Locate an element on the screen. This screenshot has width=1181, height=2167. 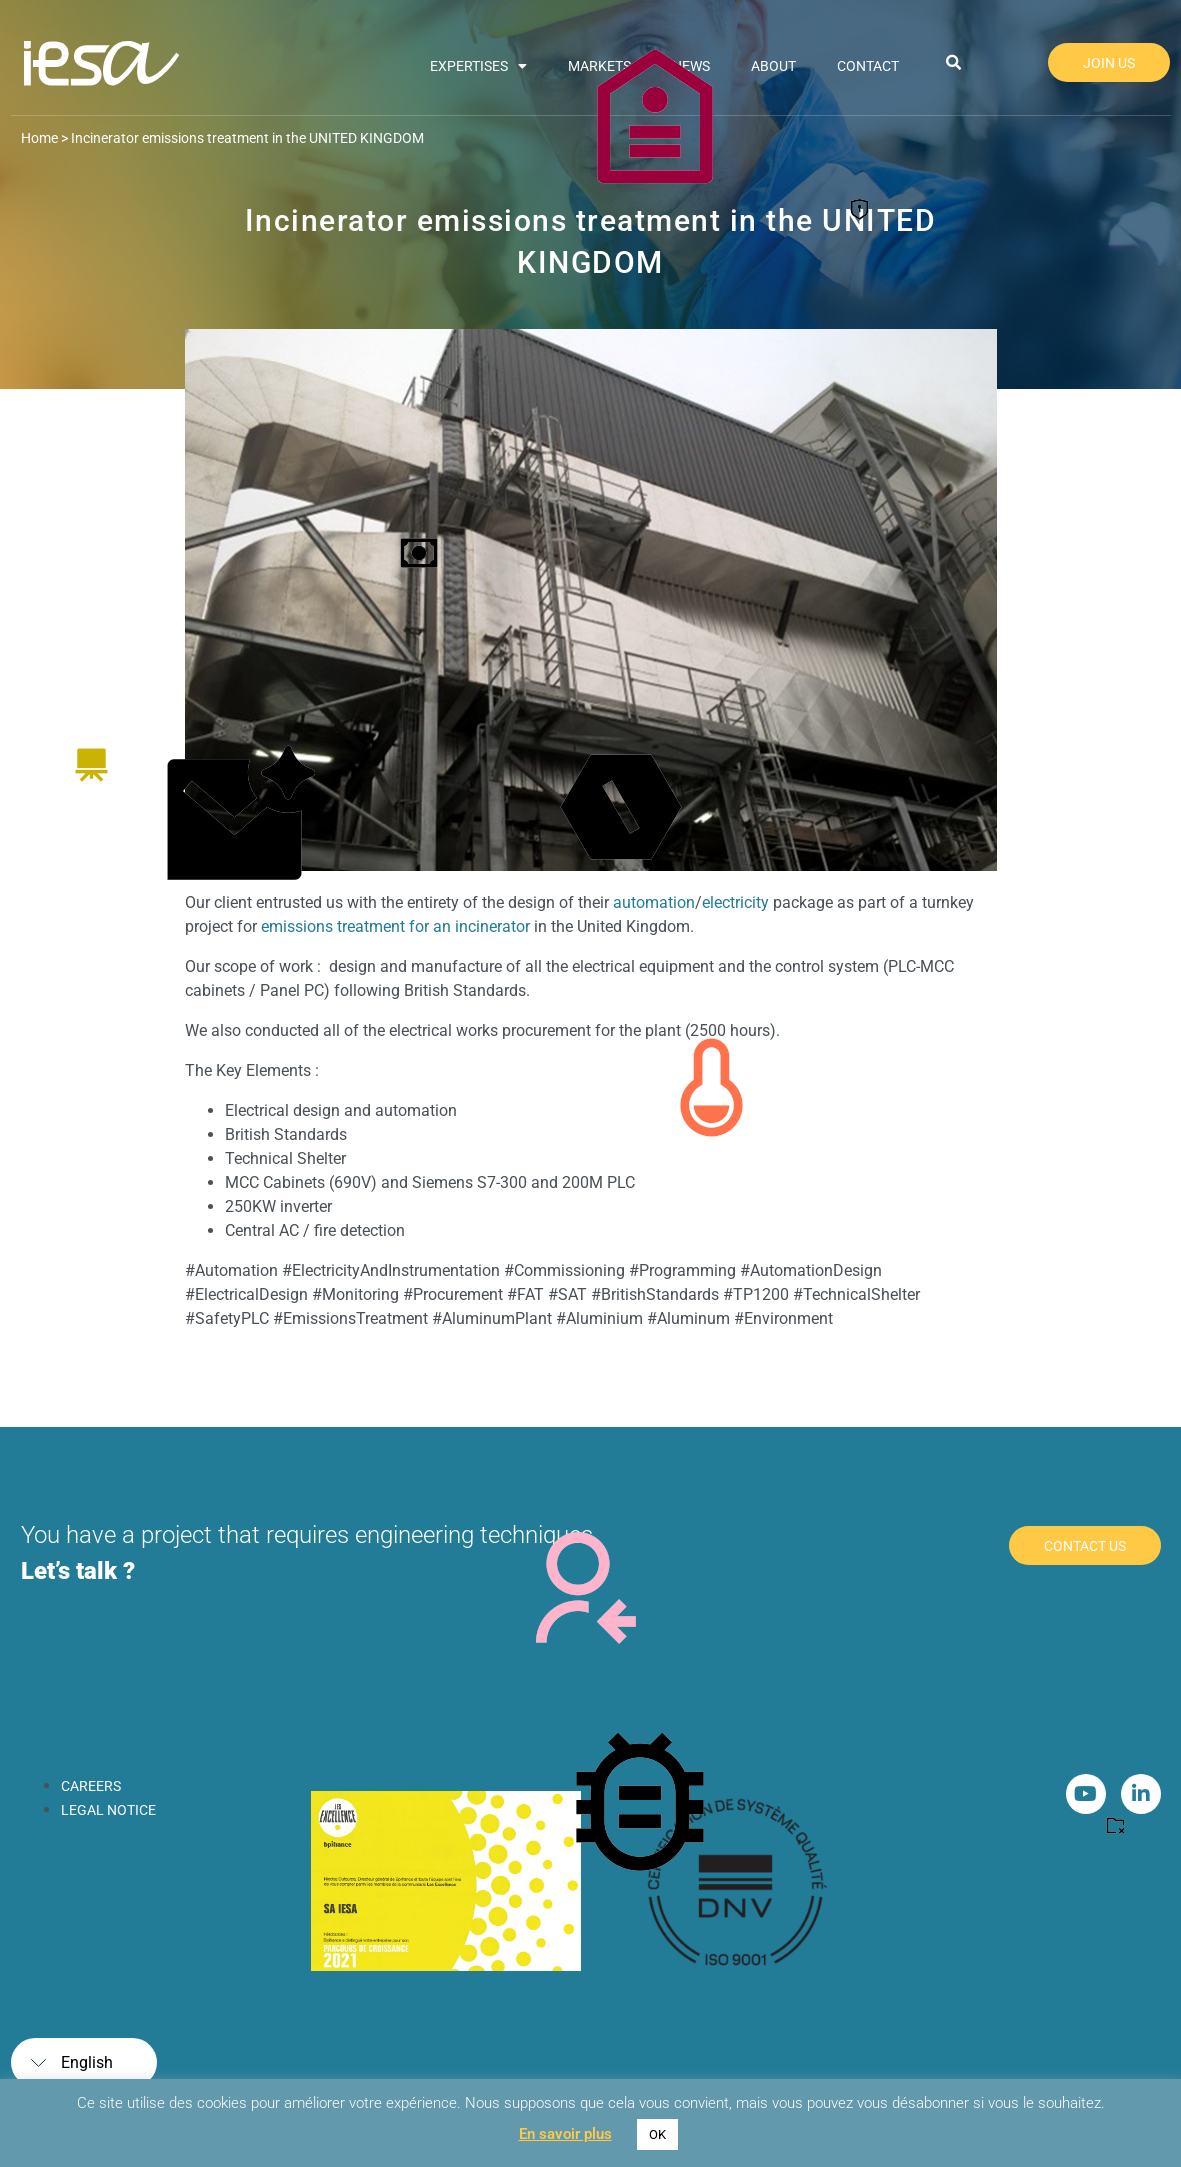
incoming user request or invitation is located at coordinates (578, 1590).